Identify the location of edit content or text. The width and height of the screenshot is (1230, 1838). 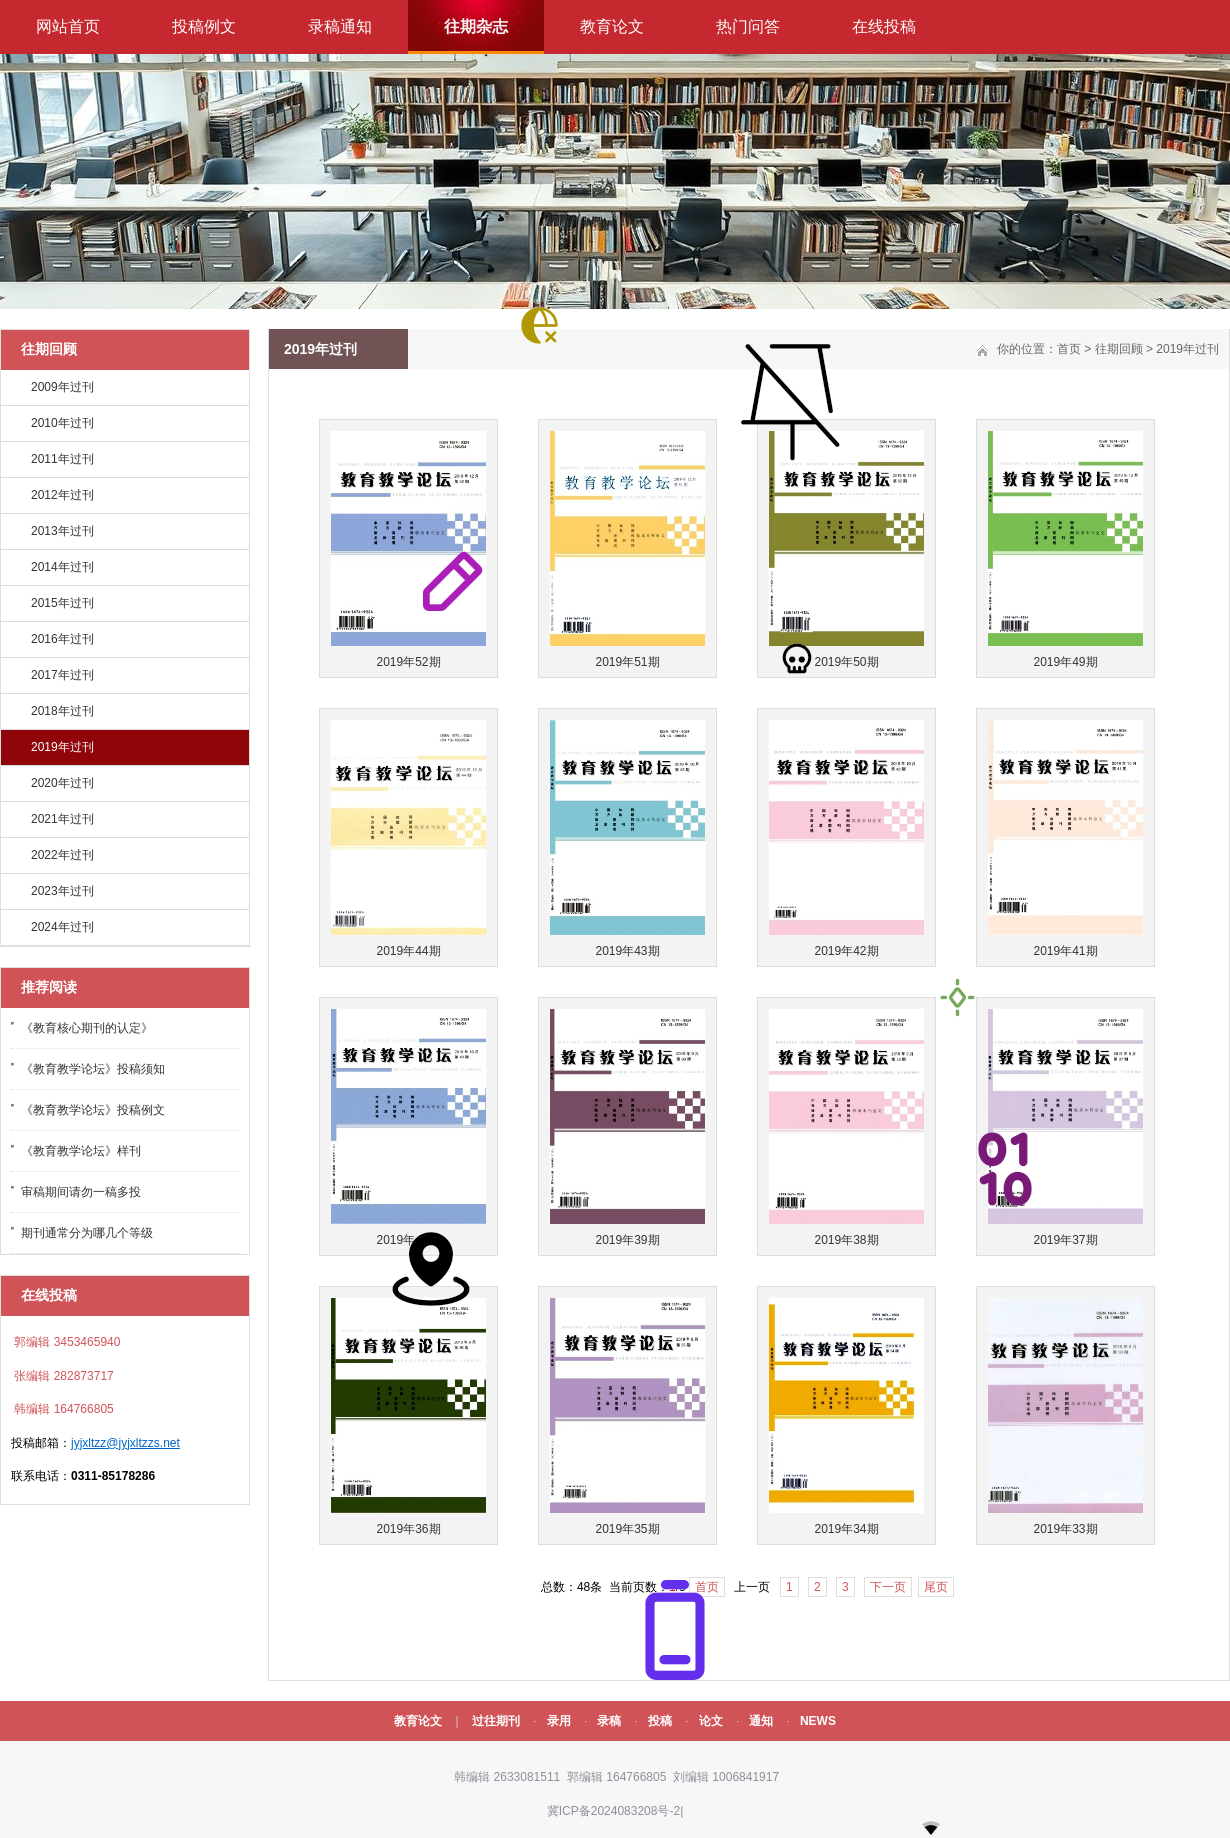
(451, 582).